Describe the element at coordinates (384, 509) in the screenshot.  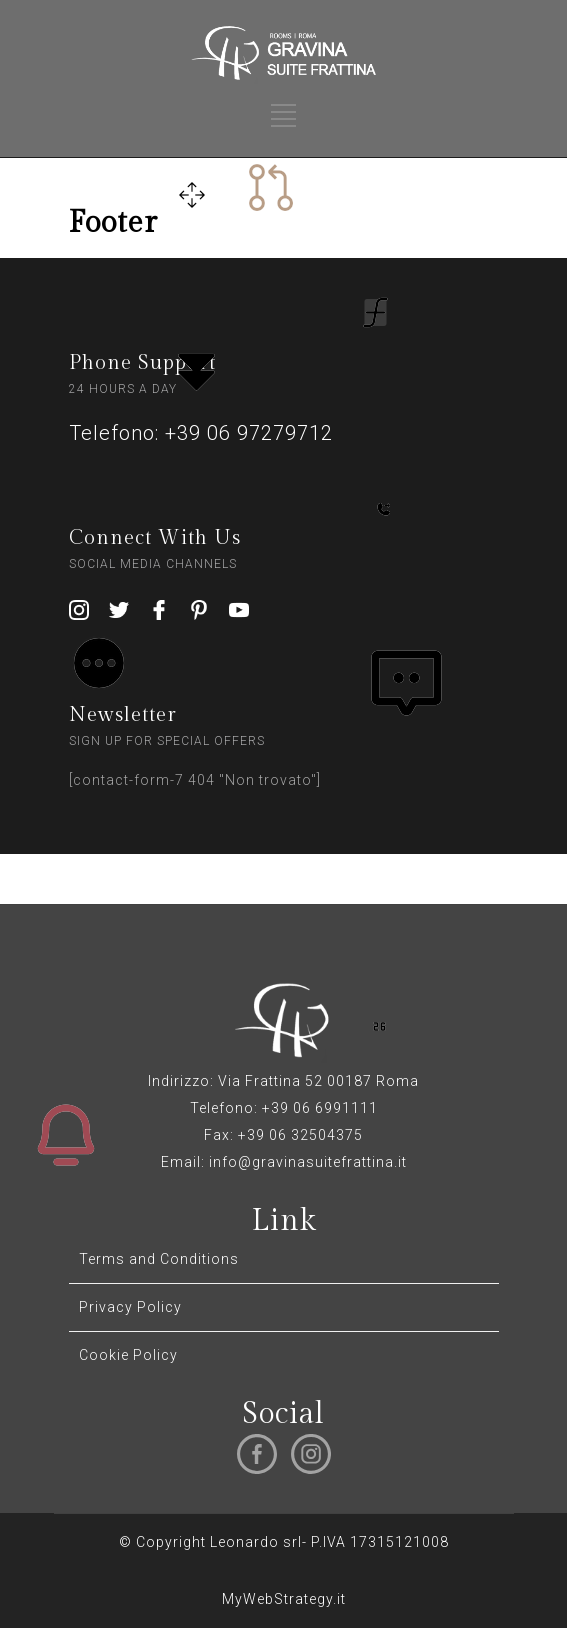
I see `transfer an active call to another person` at that location.